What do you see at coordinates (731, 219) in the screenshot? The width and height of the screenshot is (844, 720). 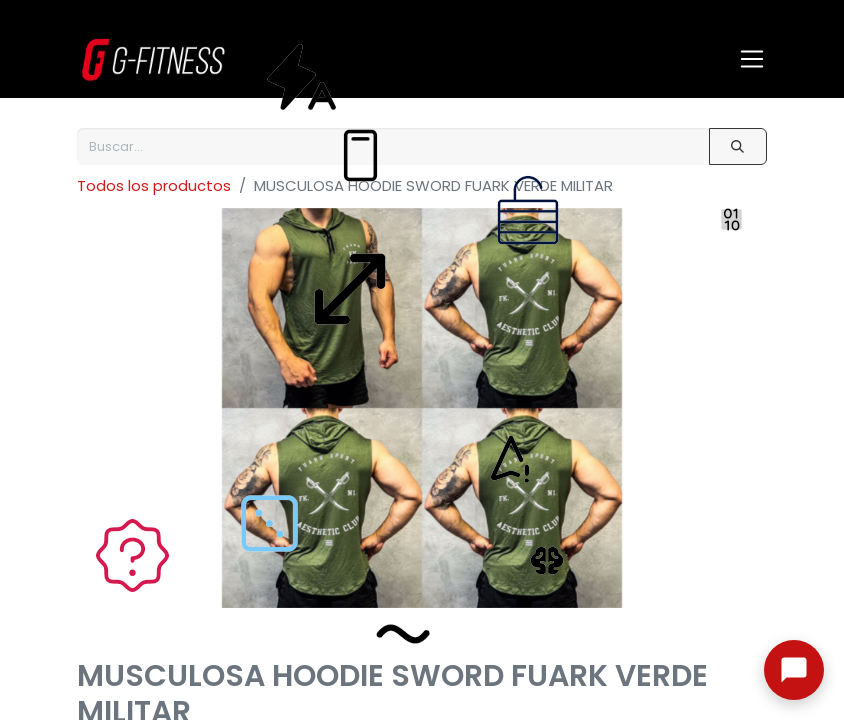 I see `view or edit binary data` at bounding box center [731, 219].